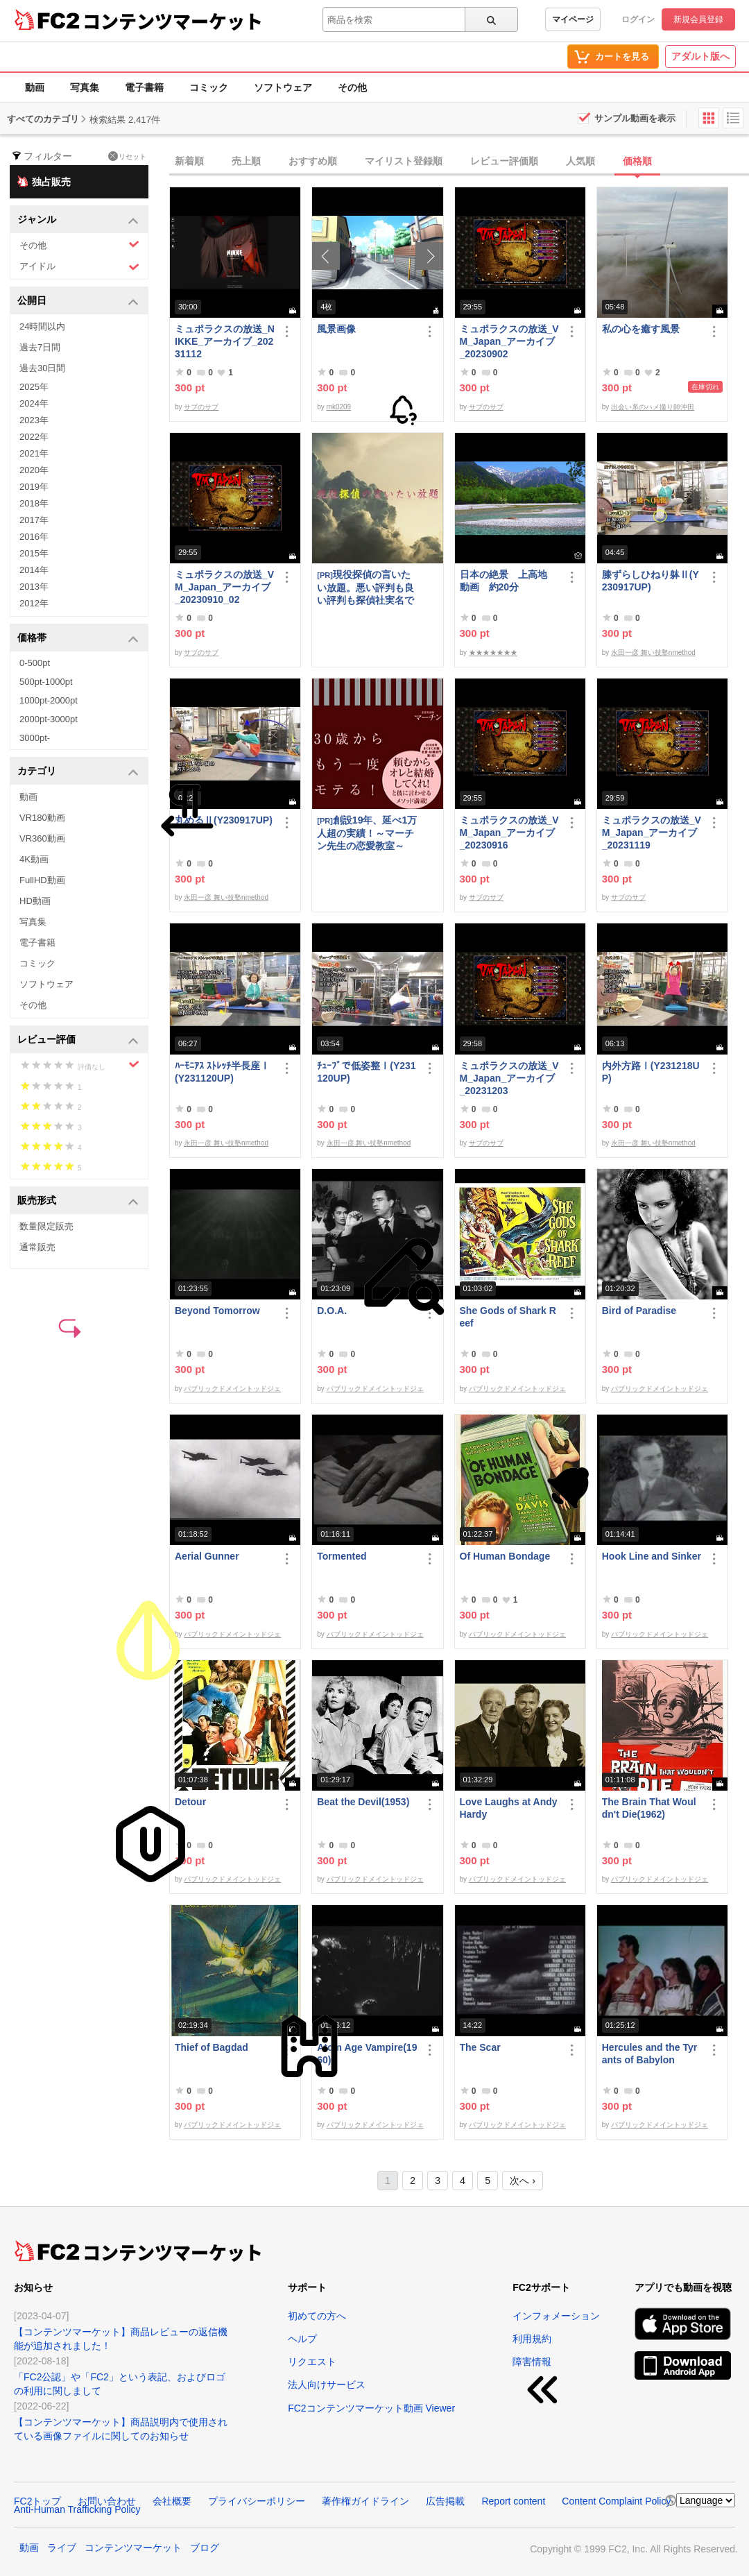  Describe the element at coordinates (148, 1640) in the screenshot. I see `indicates 50% humidity level` at that location.